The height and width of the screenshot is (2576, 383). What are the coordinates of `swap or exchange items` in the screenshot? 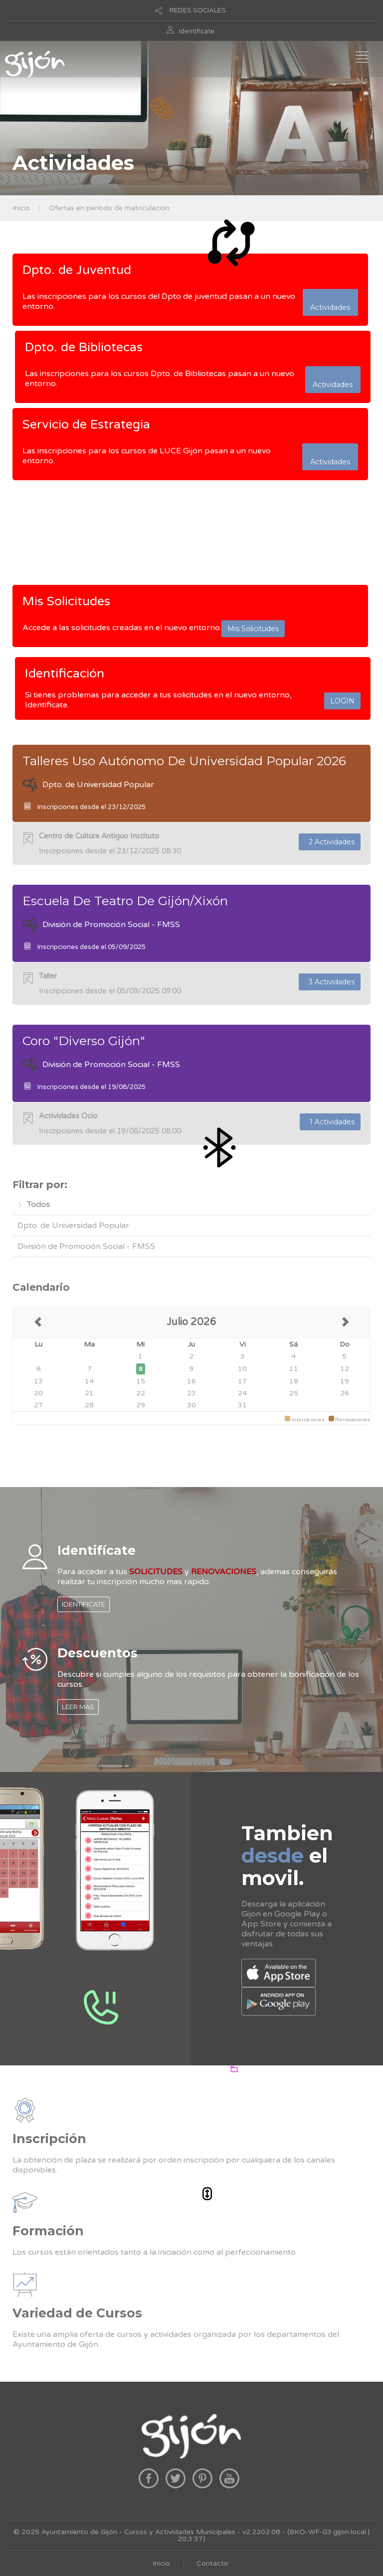 It's located at (231, 243).